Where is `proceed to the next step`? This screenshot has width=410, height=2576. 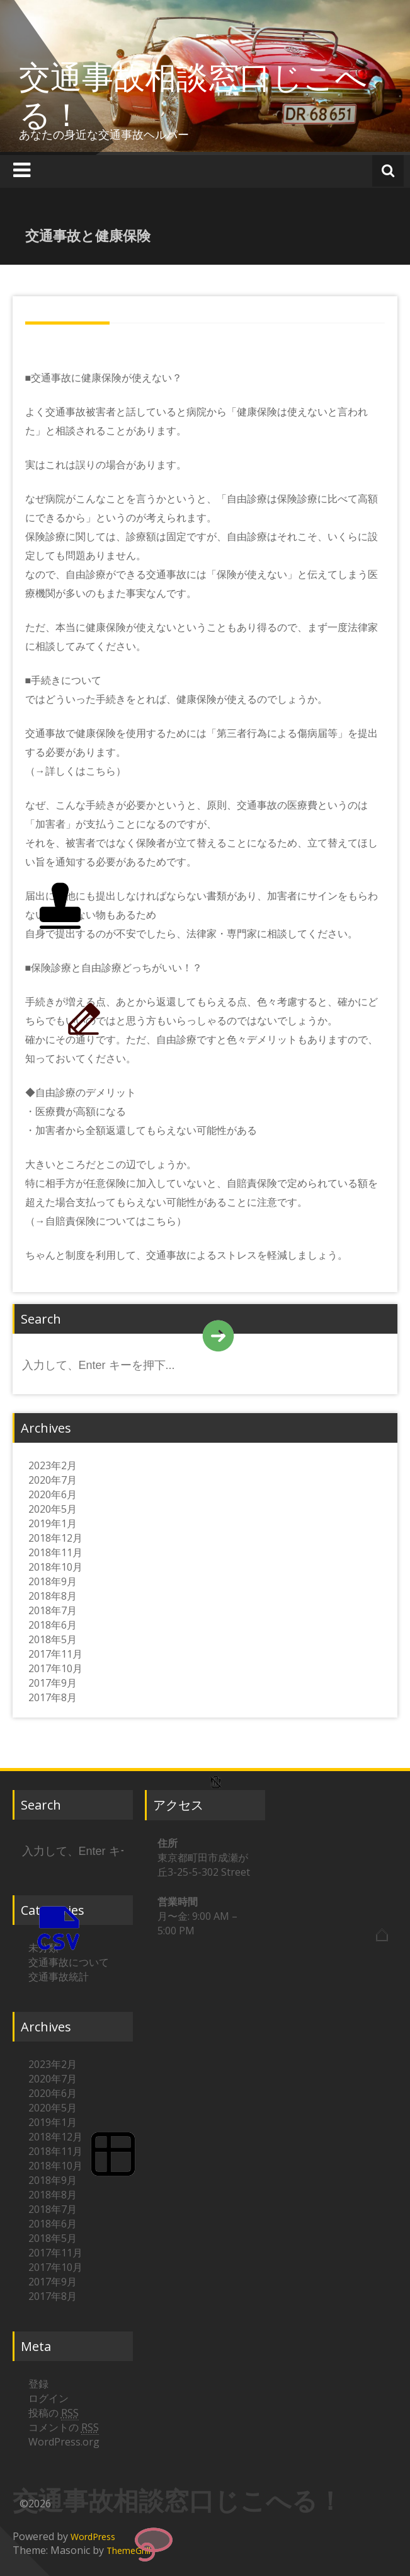 proceed to the next step is located at coordinates (218, 1336).